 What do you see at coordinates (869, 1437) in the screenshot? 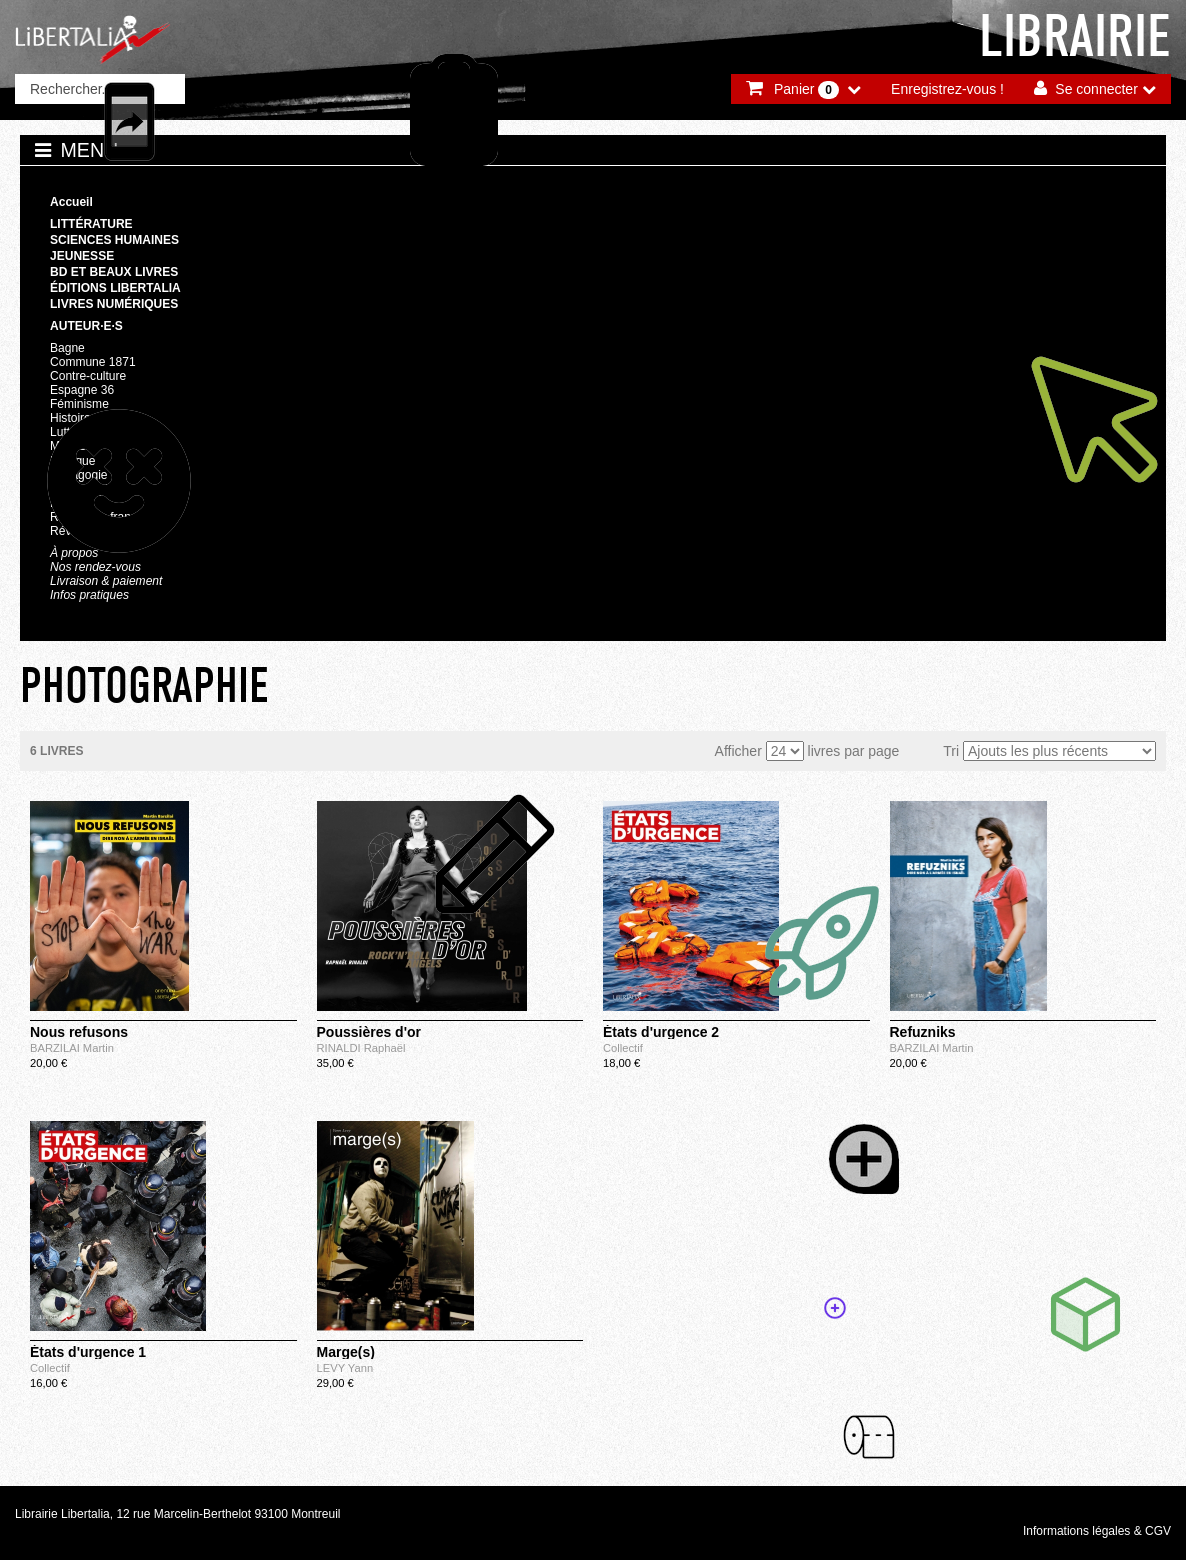
I see `bathroom or restroom location indicator` at bounding box center [869, 1437].